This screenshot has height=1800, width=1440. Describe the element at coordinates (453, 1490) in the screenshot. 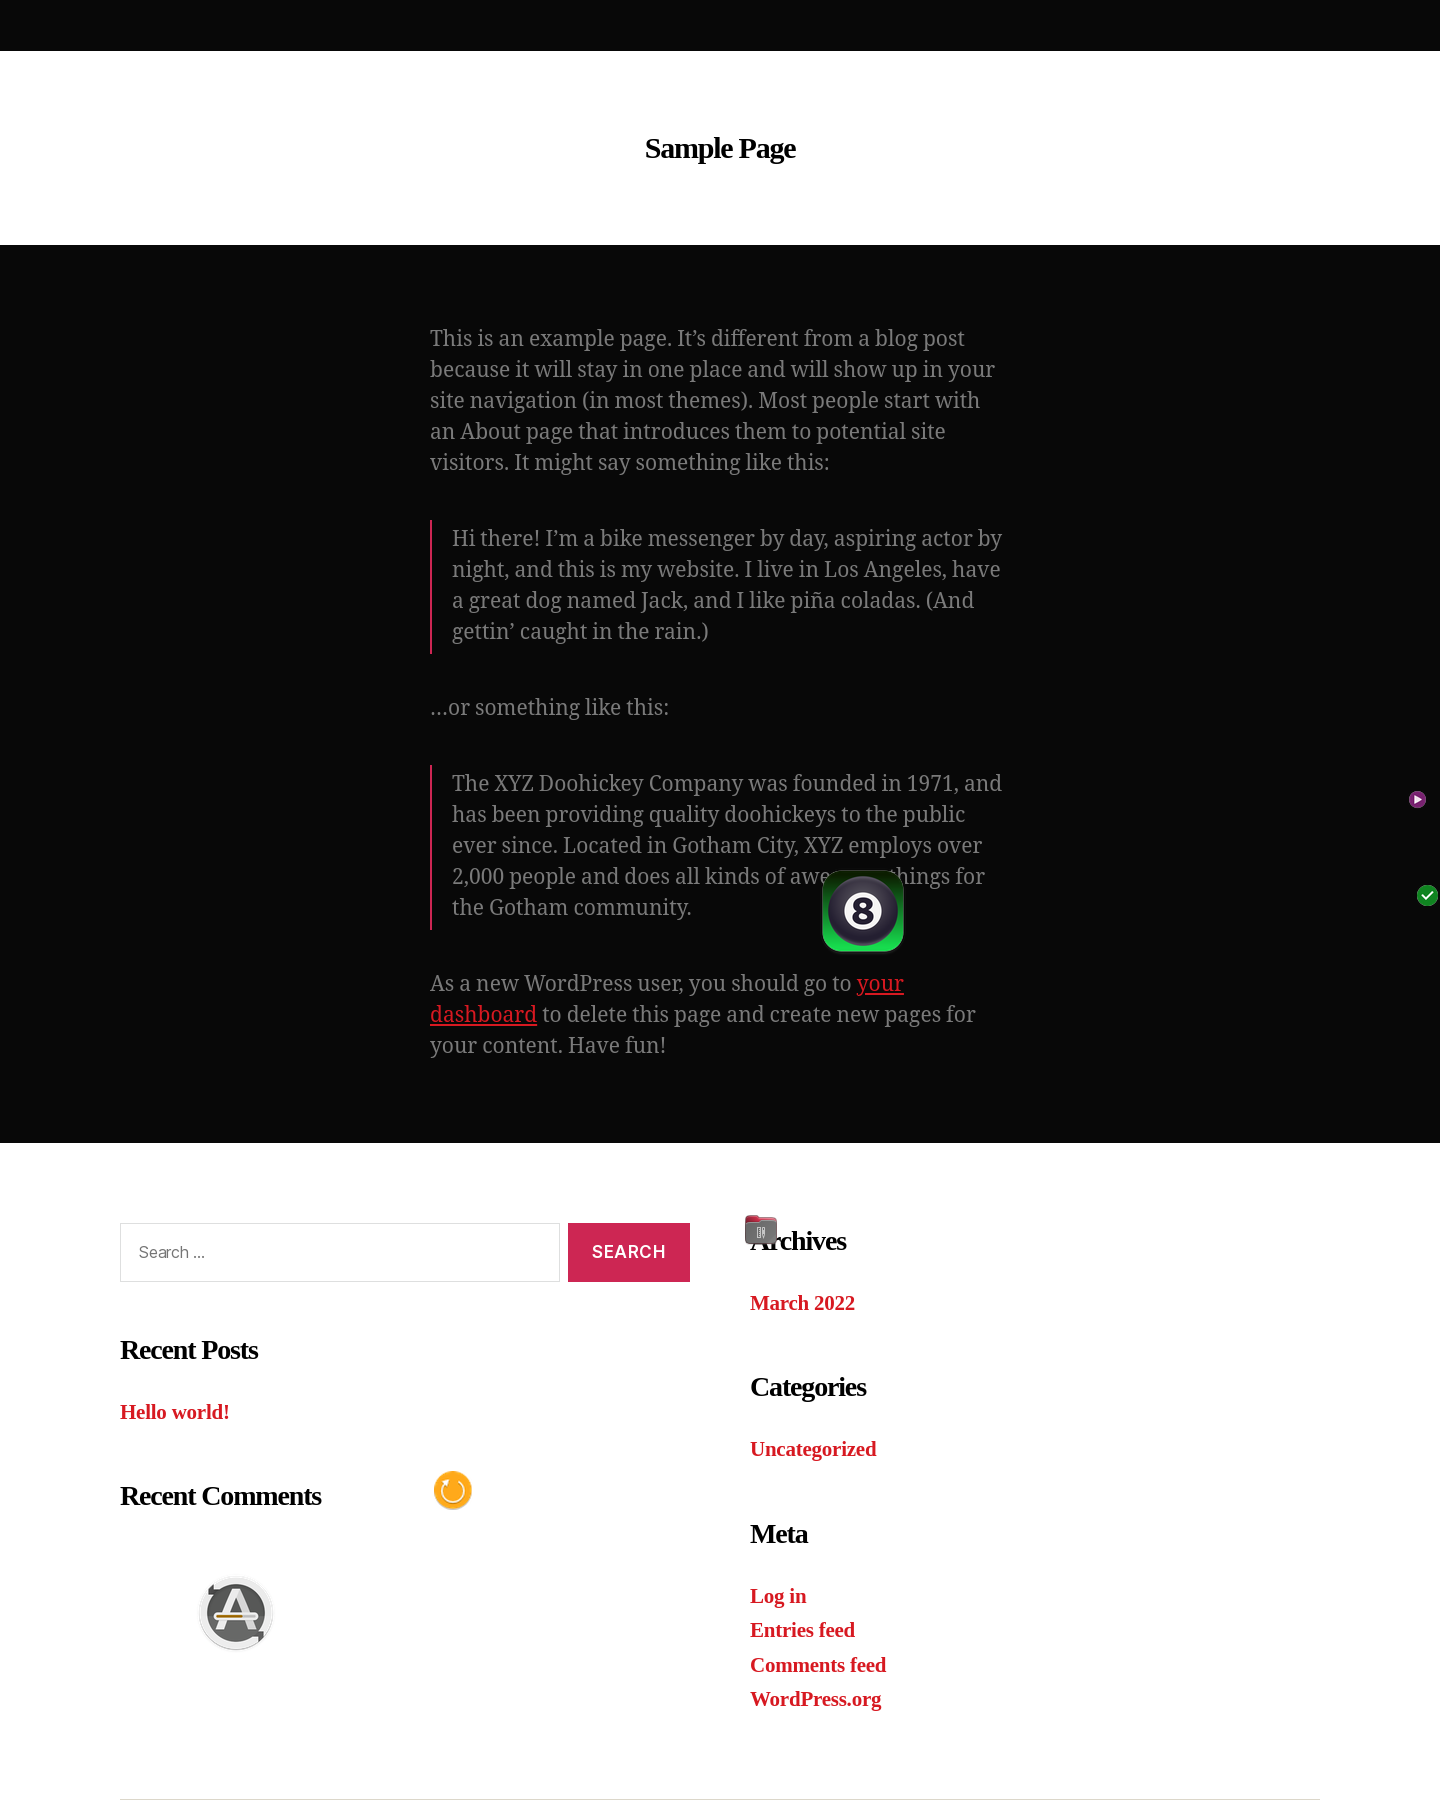

I see `restart the system` at that location.